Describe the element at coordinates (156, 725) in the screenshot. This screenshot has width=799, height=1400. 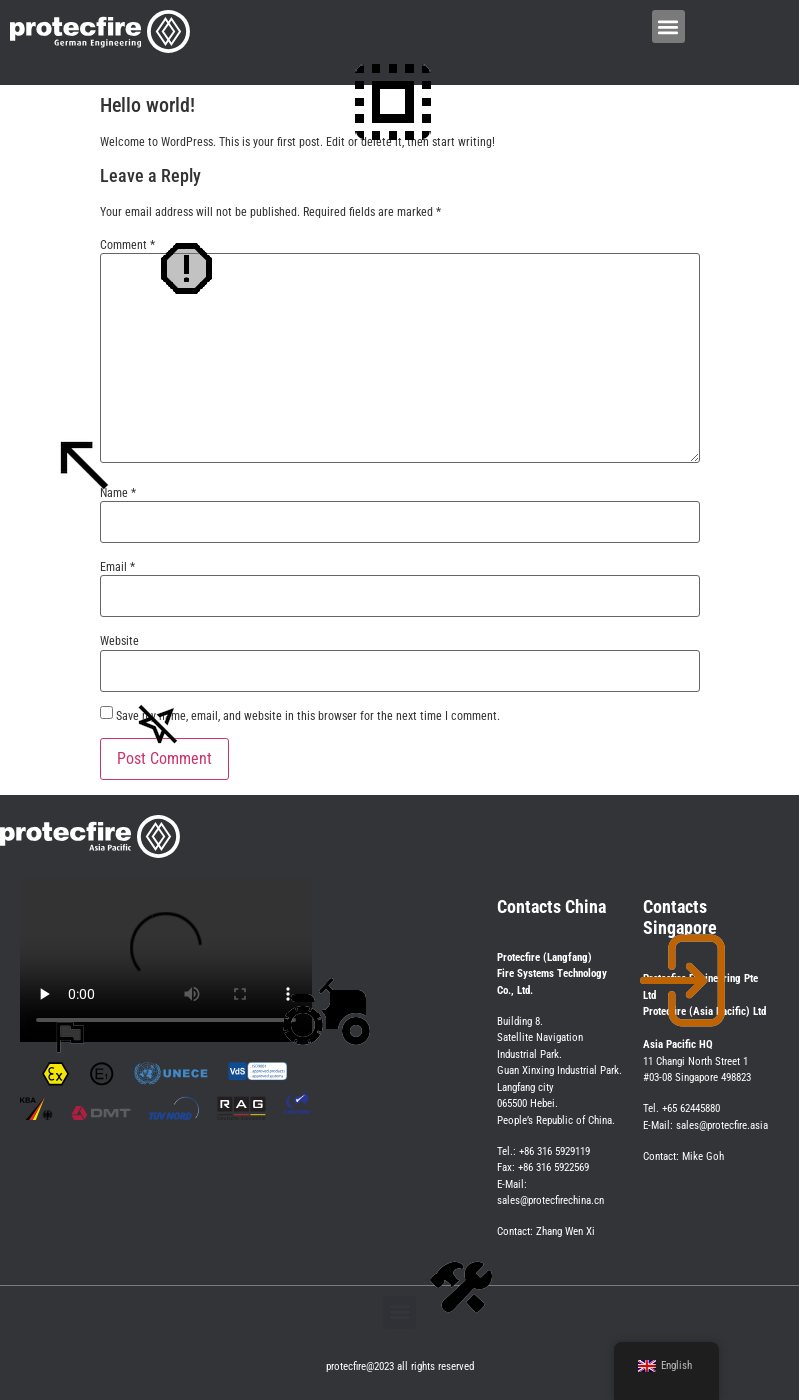
I see `location sharing is disabled` at that location.